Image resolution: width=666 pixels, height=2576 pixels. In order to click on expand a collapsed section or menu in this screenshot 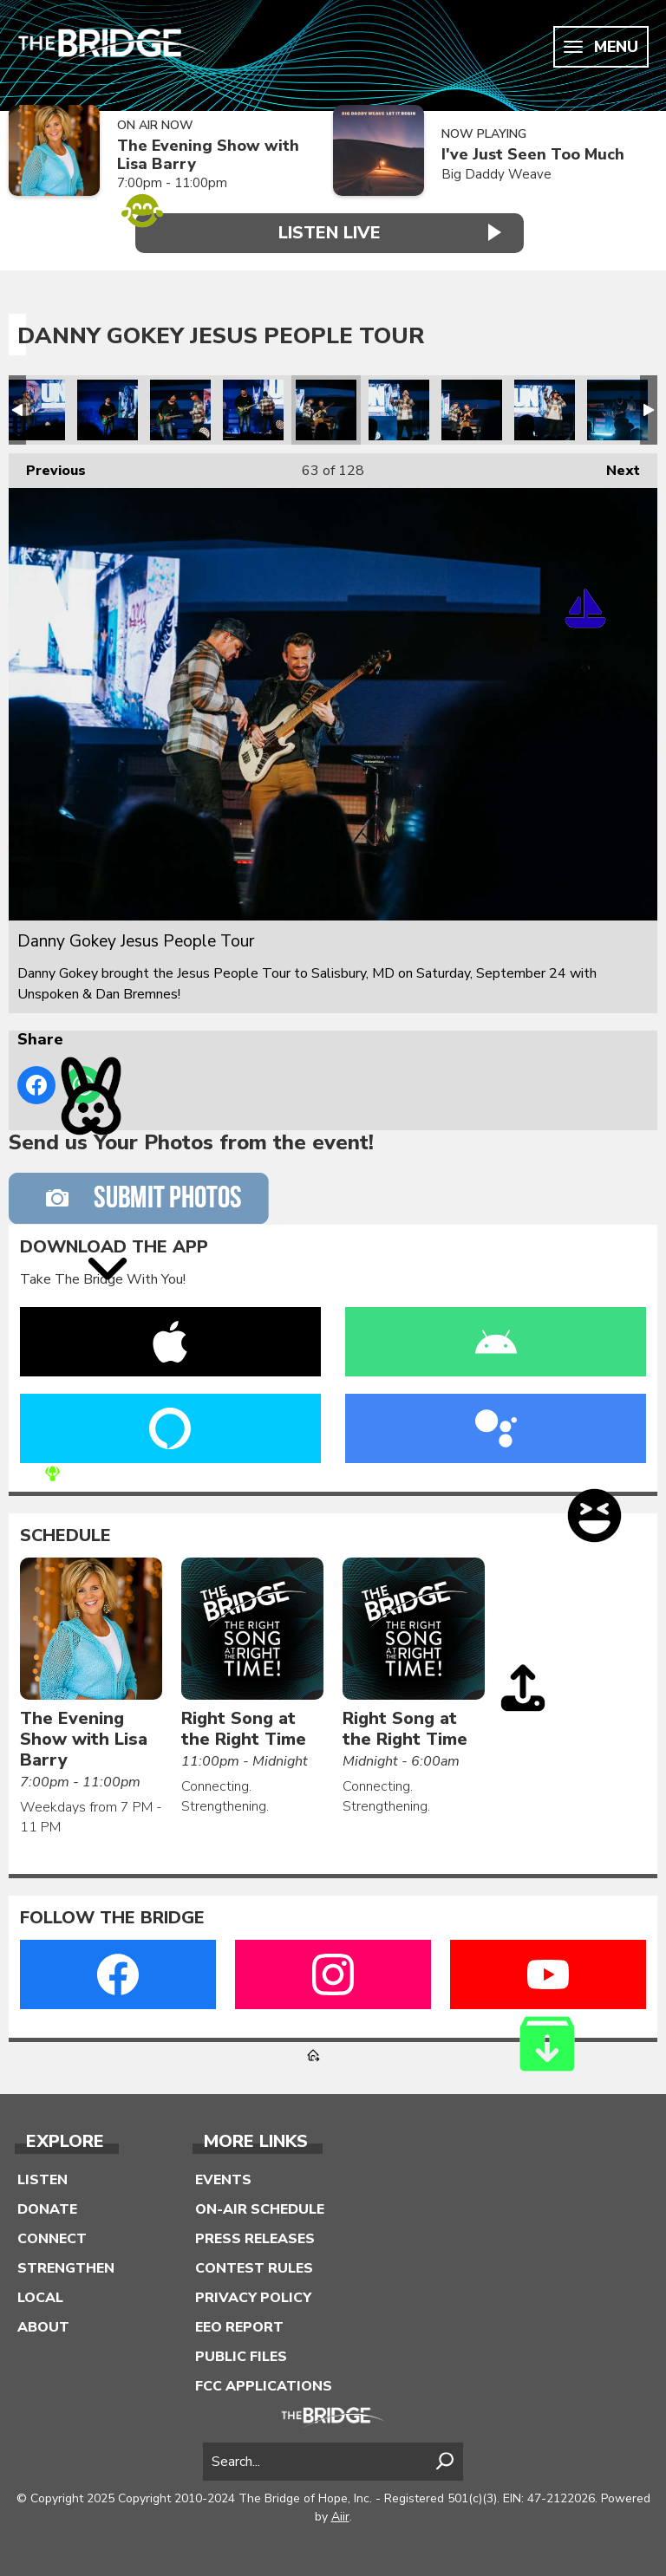, I will do `click(108, 1267)`.